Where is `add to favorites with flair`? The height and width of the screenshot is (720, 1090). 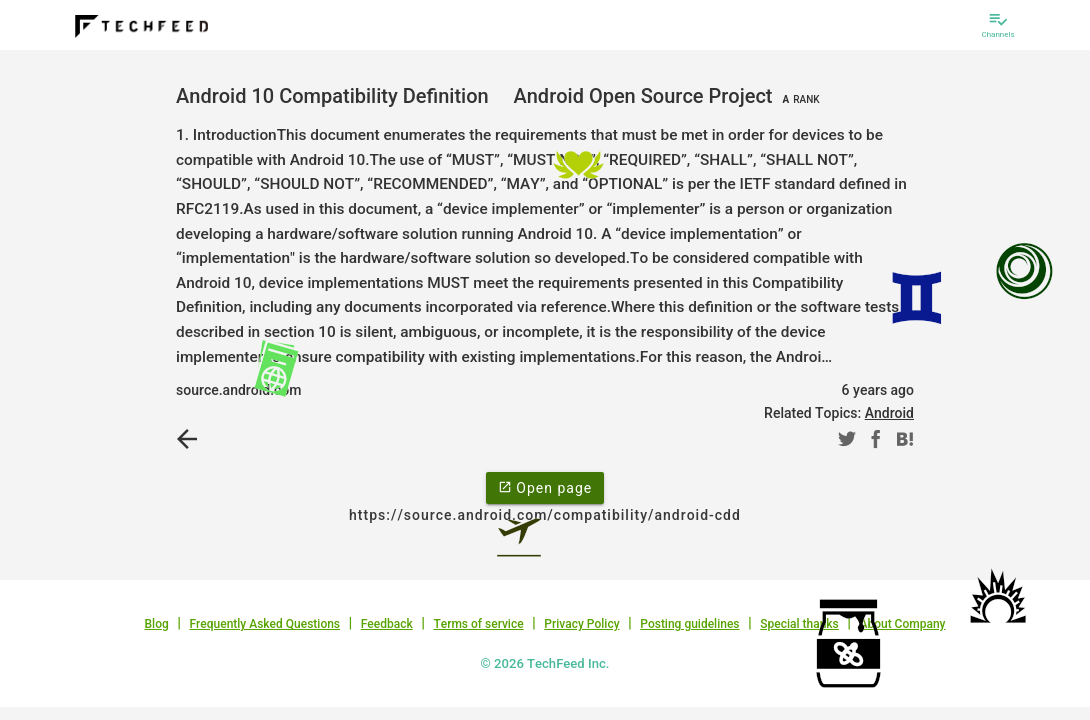 add to favorites with flair is located at coordinates (578, 165).